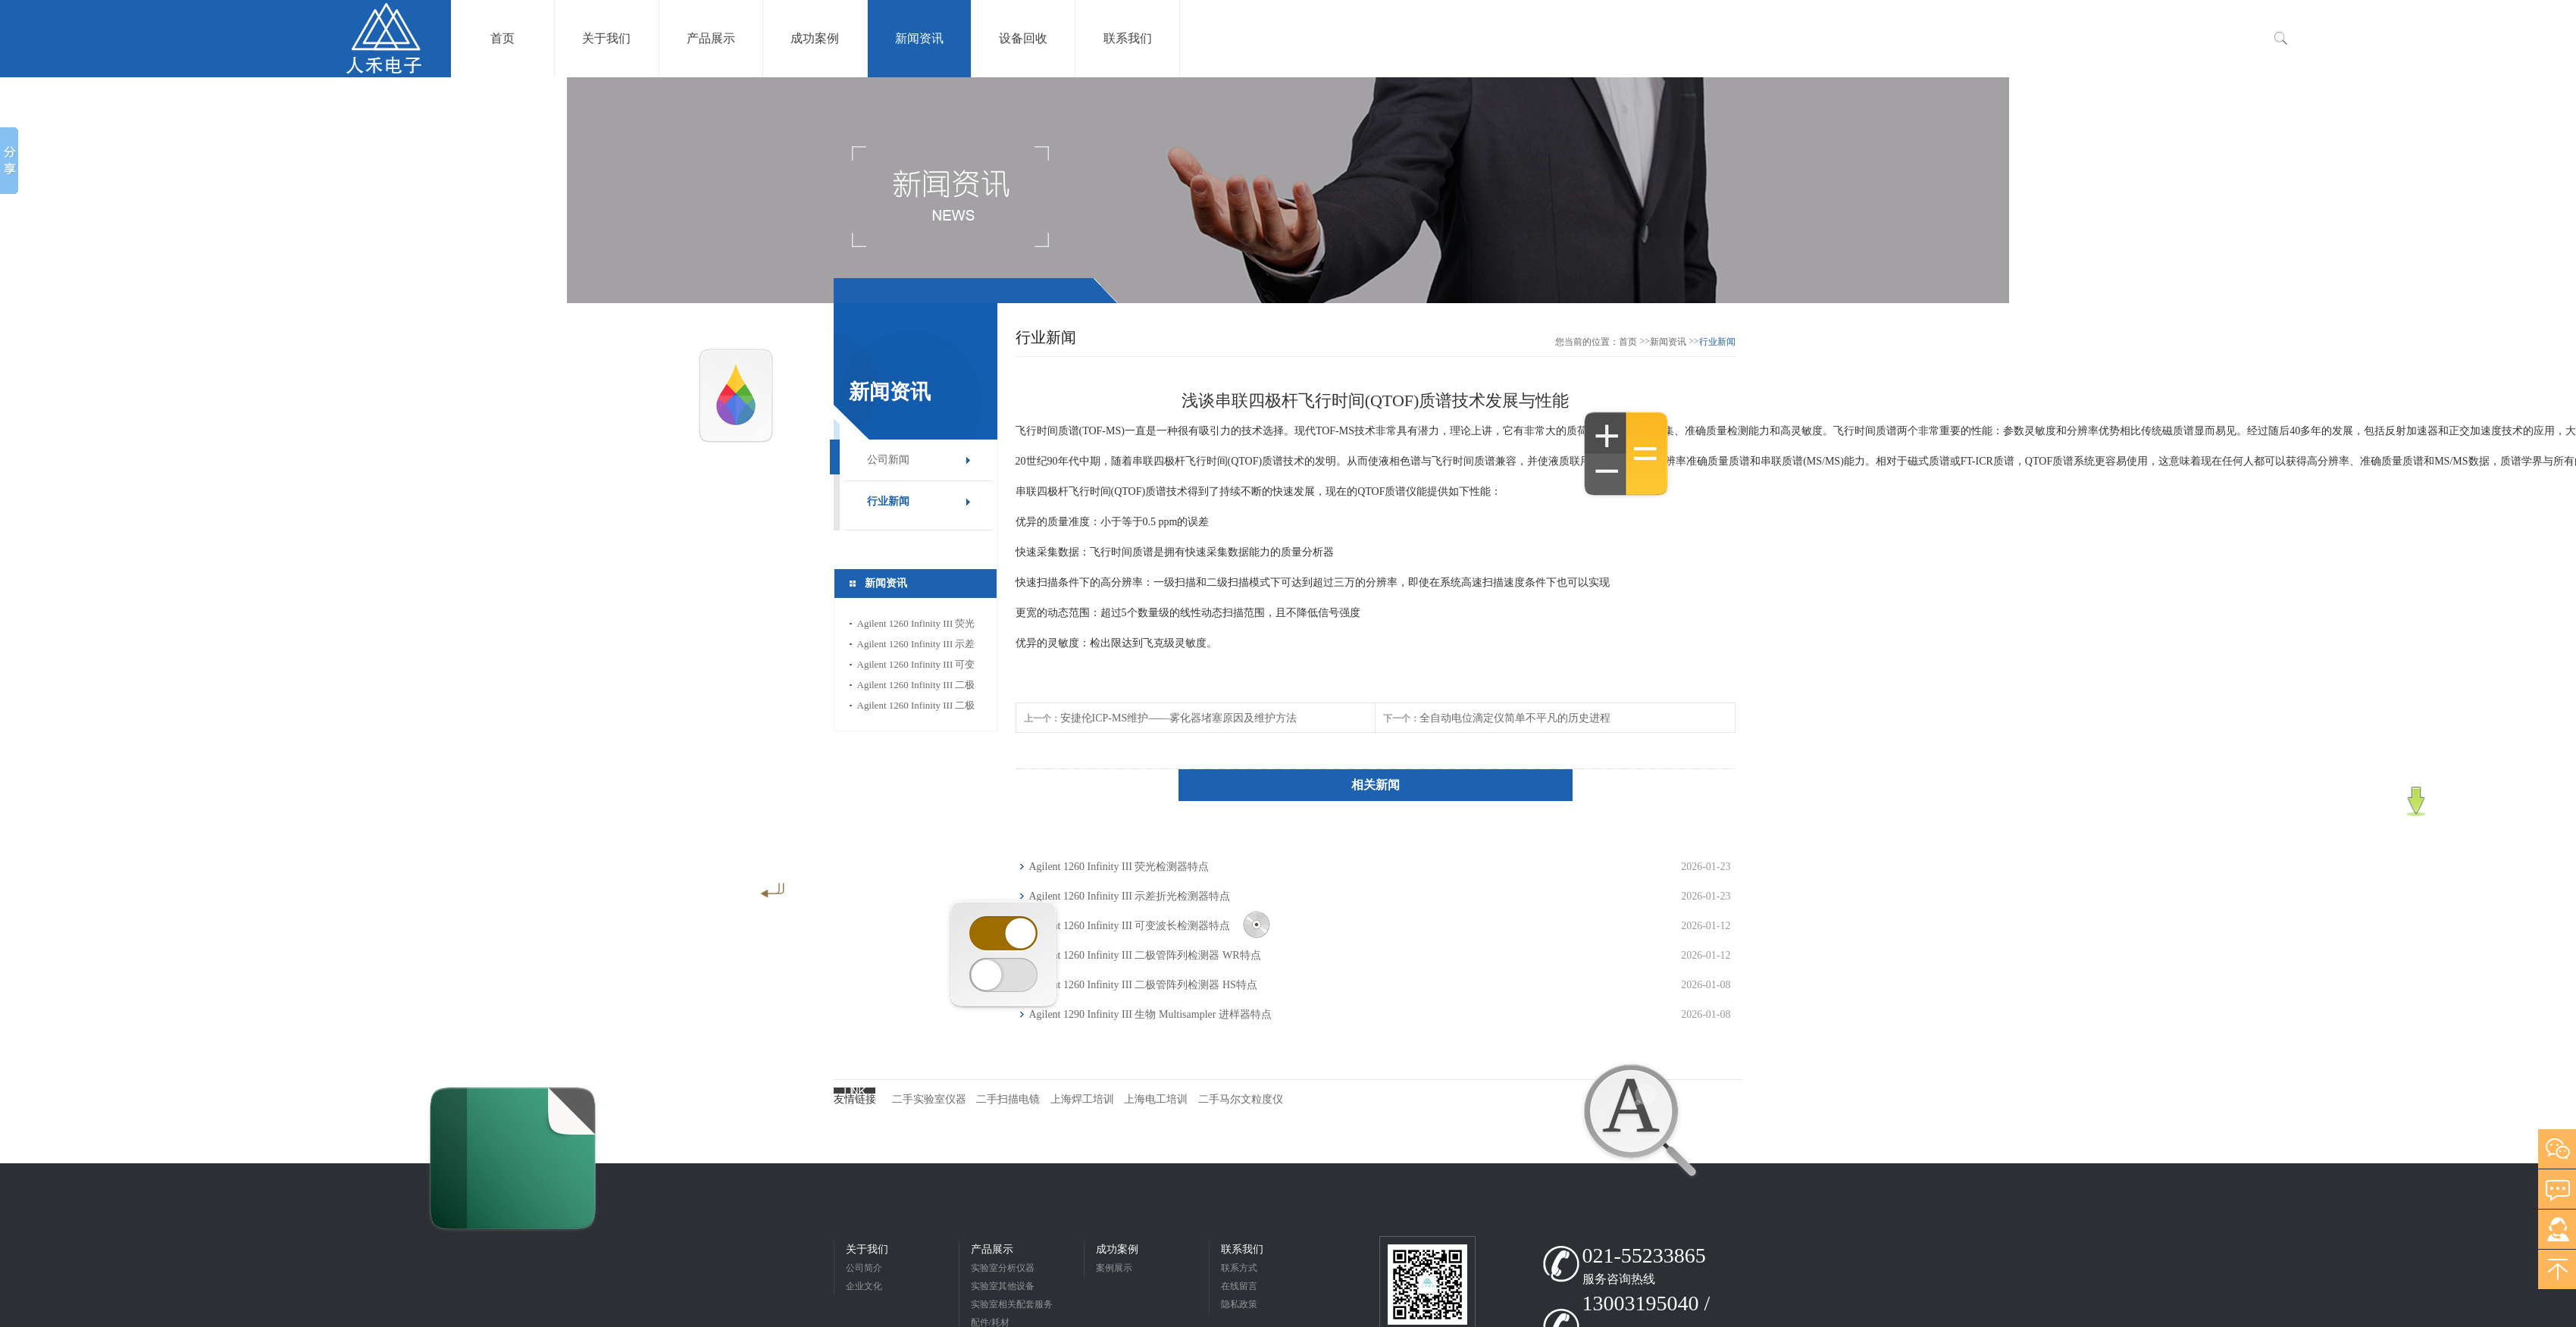  Describe the element at coordinates (1626, 453) in the screenshot. I see `open the calculator app` at that location.